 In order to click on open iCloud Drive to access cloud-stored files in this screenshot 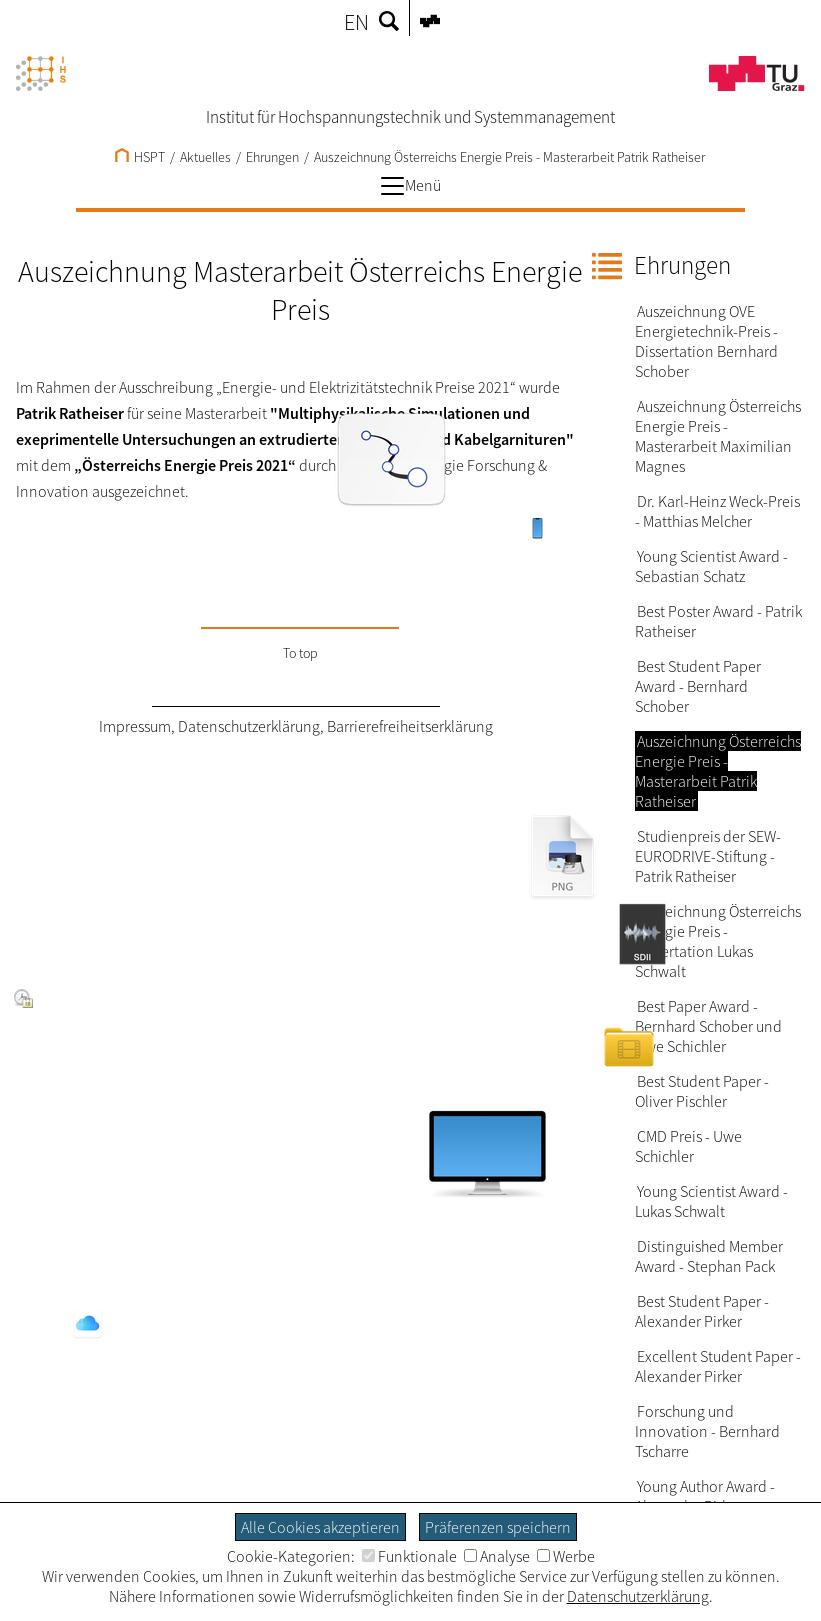, I will do `click(87, 1323)`.